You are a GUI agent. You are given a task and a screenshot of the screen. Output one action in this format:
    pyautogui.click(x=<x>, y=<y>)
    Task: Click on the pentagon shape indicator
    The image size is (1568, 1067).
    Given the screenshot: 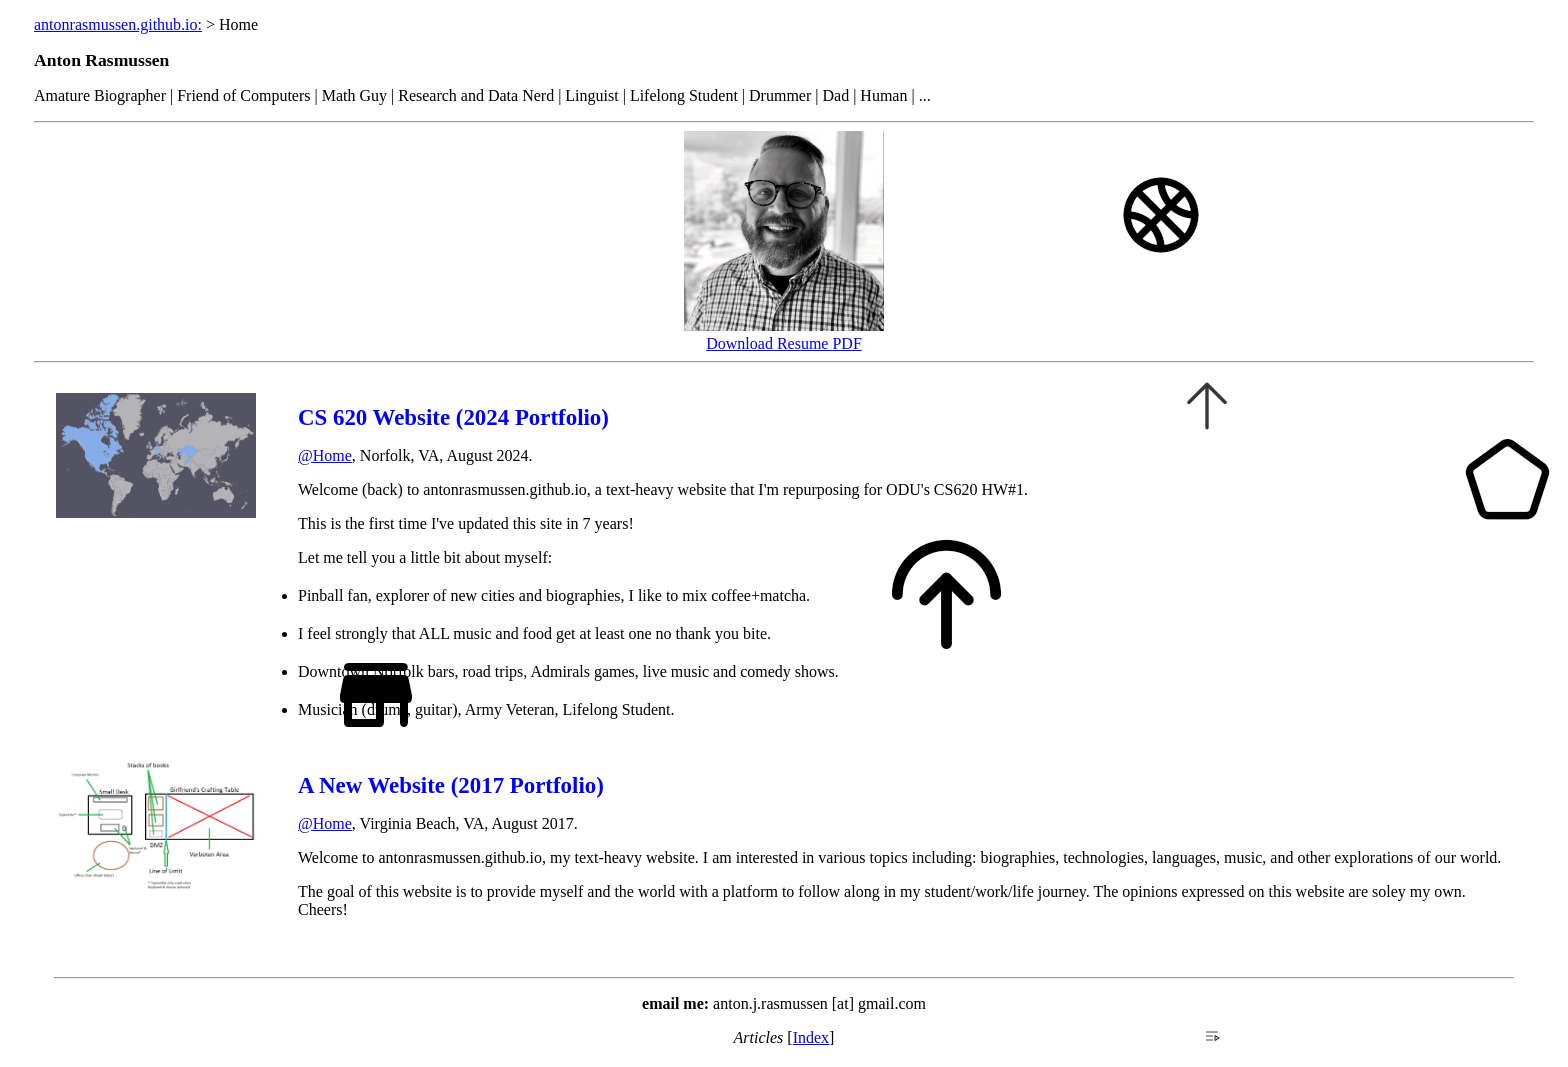 What is the action you would take?
    pyautogui.click(x=1507, y=481)
    